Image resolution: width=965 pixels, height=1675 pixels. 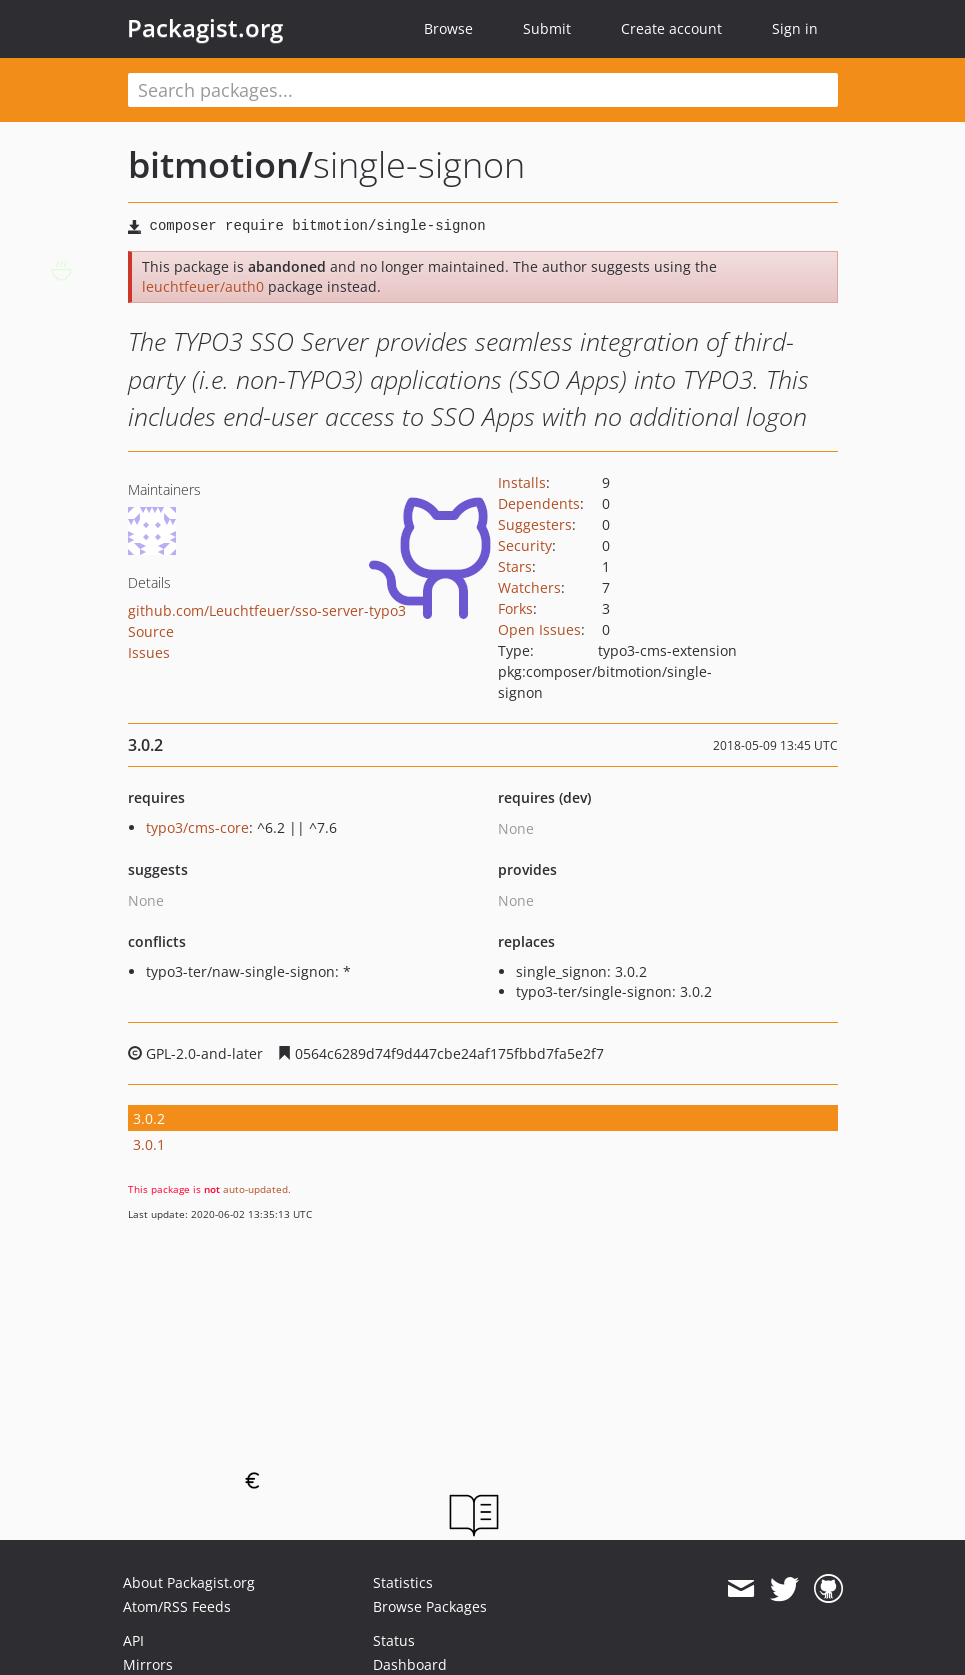 What do you see at coordinates (441, 556) in the screenshot?
I see `view project on github` at bounding box center [441, 556].